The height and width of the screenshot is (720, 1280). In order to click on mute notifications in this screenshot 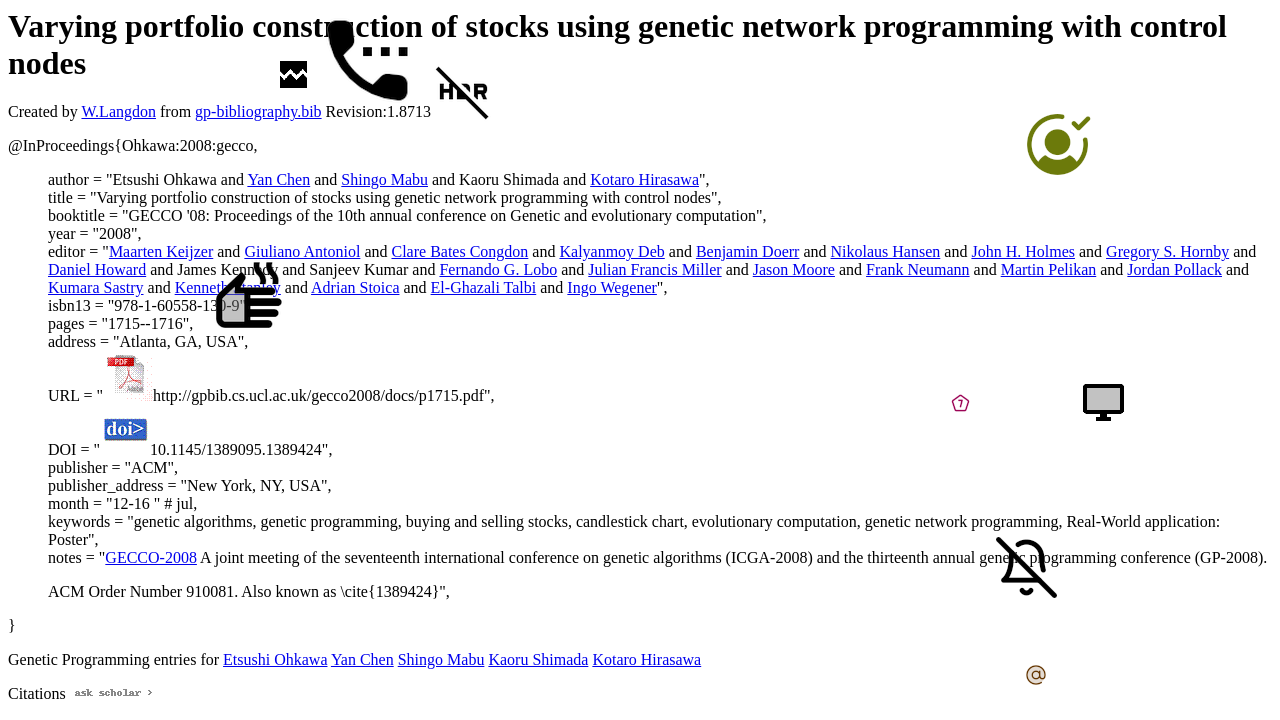, I will do `click(1026, 567)`.